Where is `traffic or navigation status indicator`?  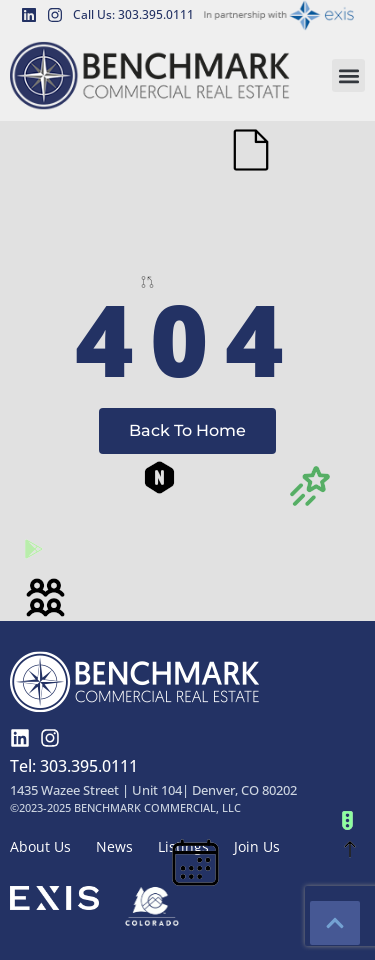
traffic or navigation status indicator is located at coordinates (347, 820).